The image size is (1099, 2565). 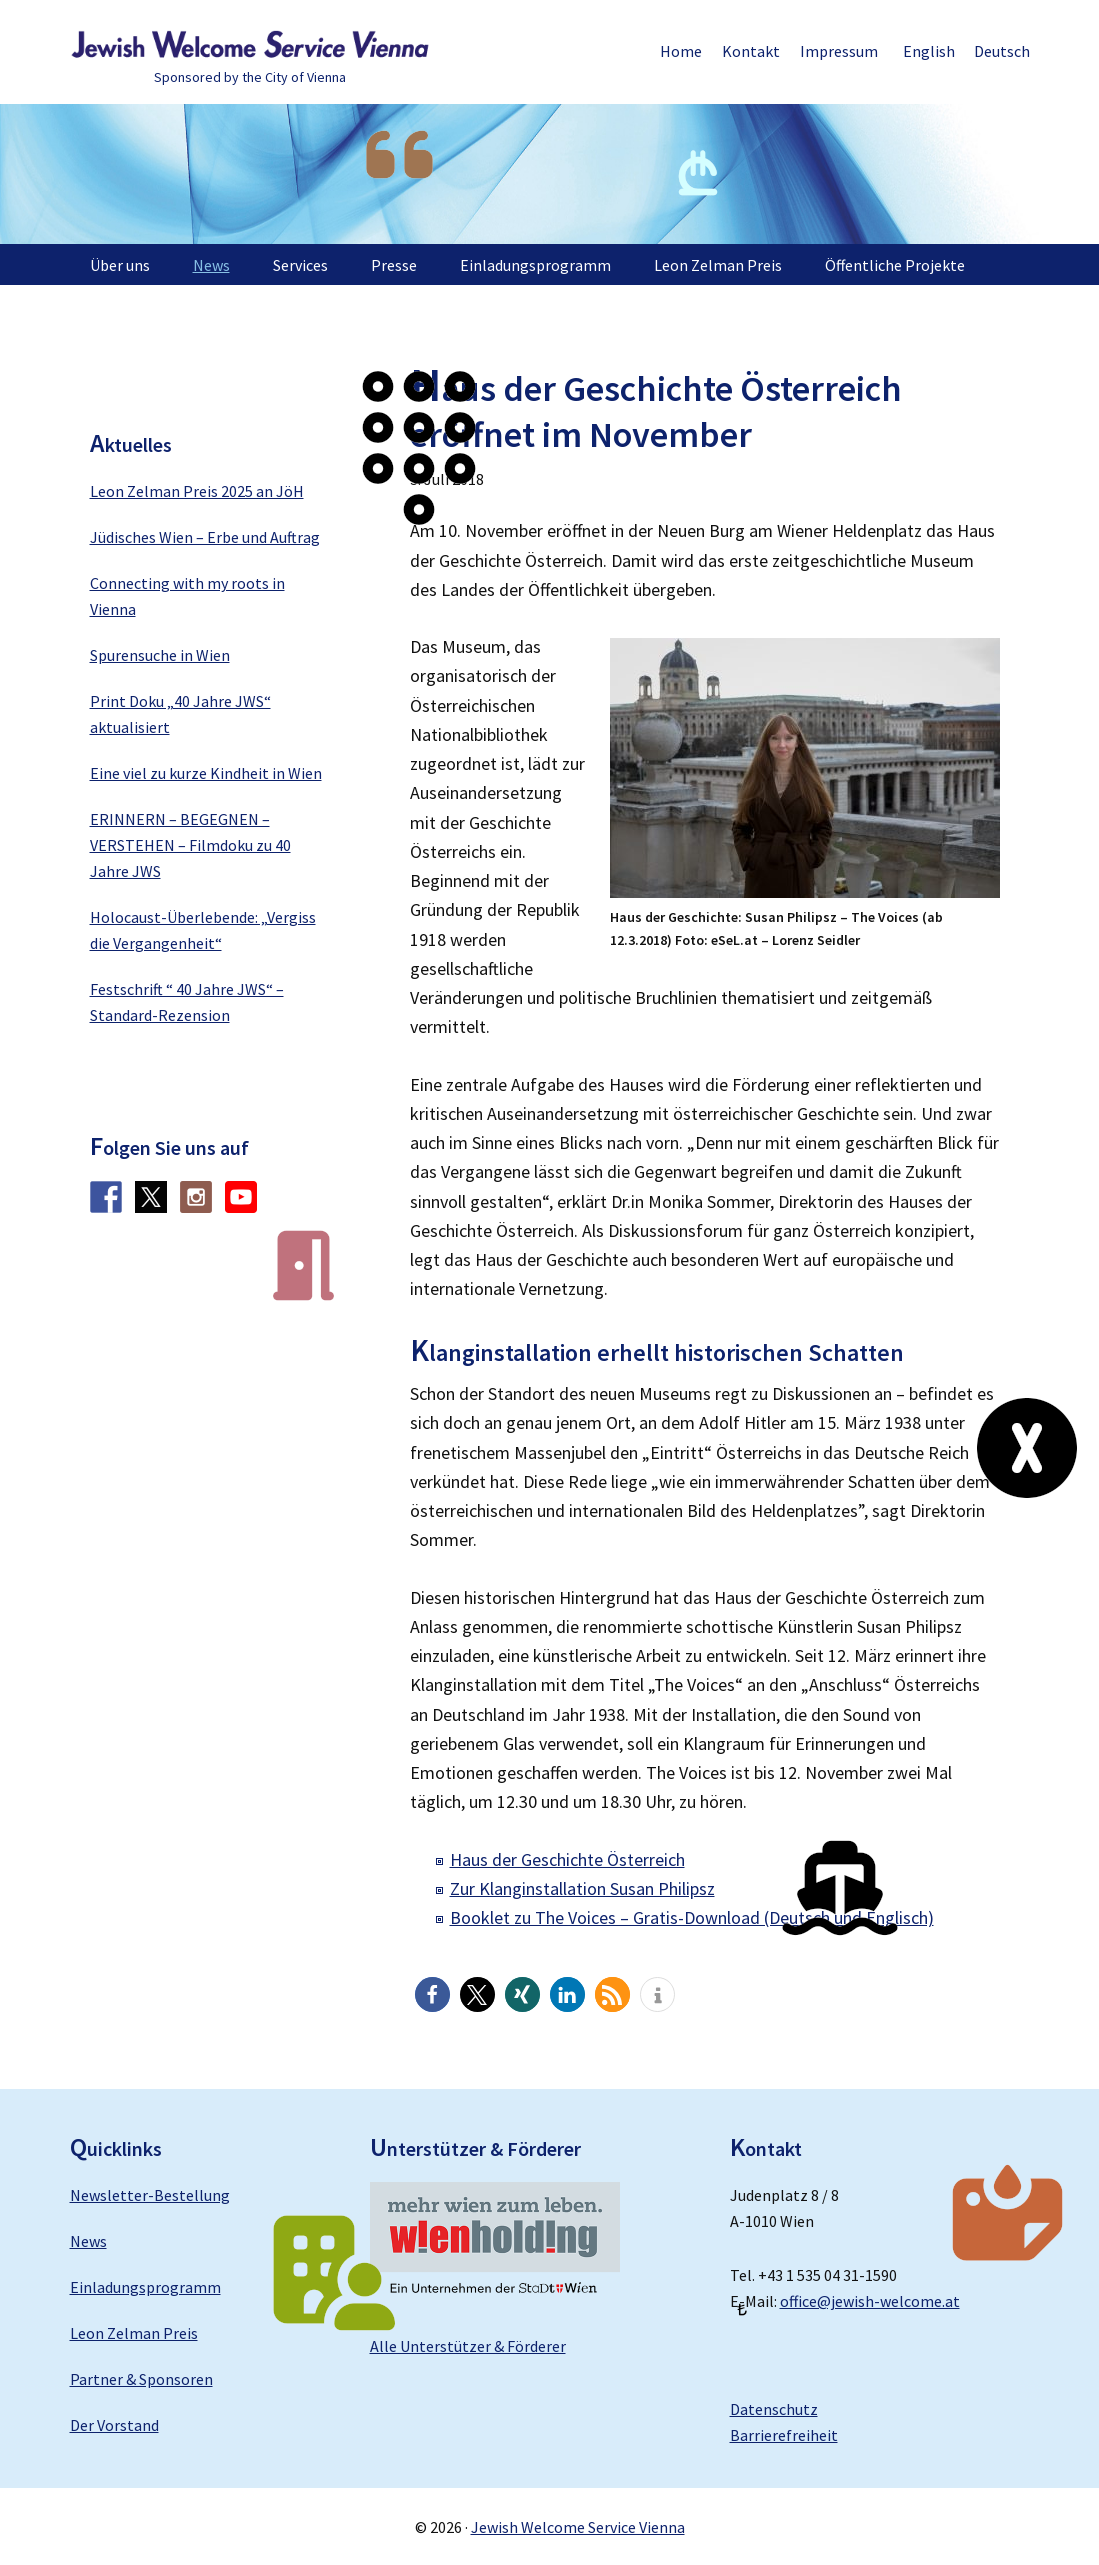 What do you see at coordinates (399, 154) in the screenshot?
I see `insert a block quote` at bounding box center [399, 154].